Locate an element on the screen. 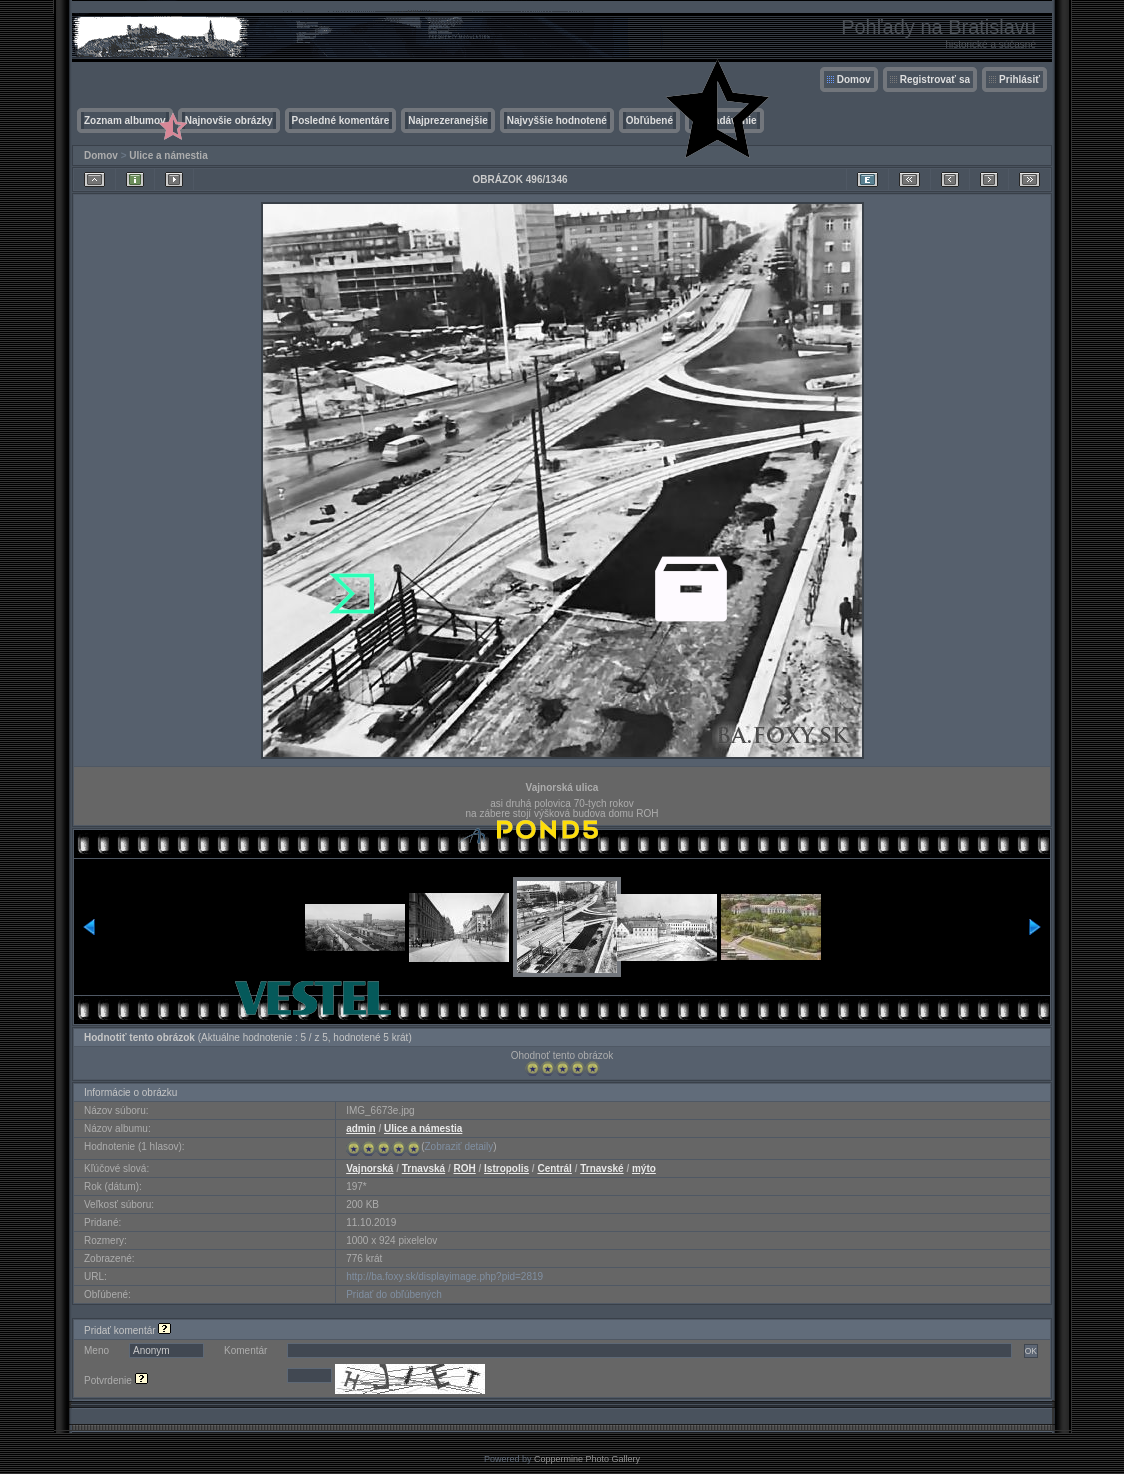 The height and width of the screenshot is (1474, 1124). visit pond5 stock media marketplace is located at coordinates (547, 829).